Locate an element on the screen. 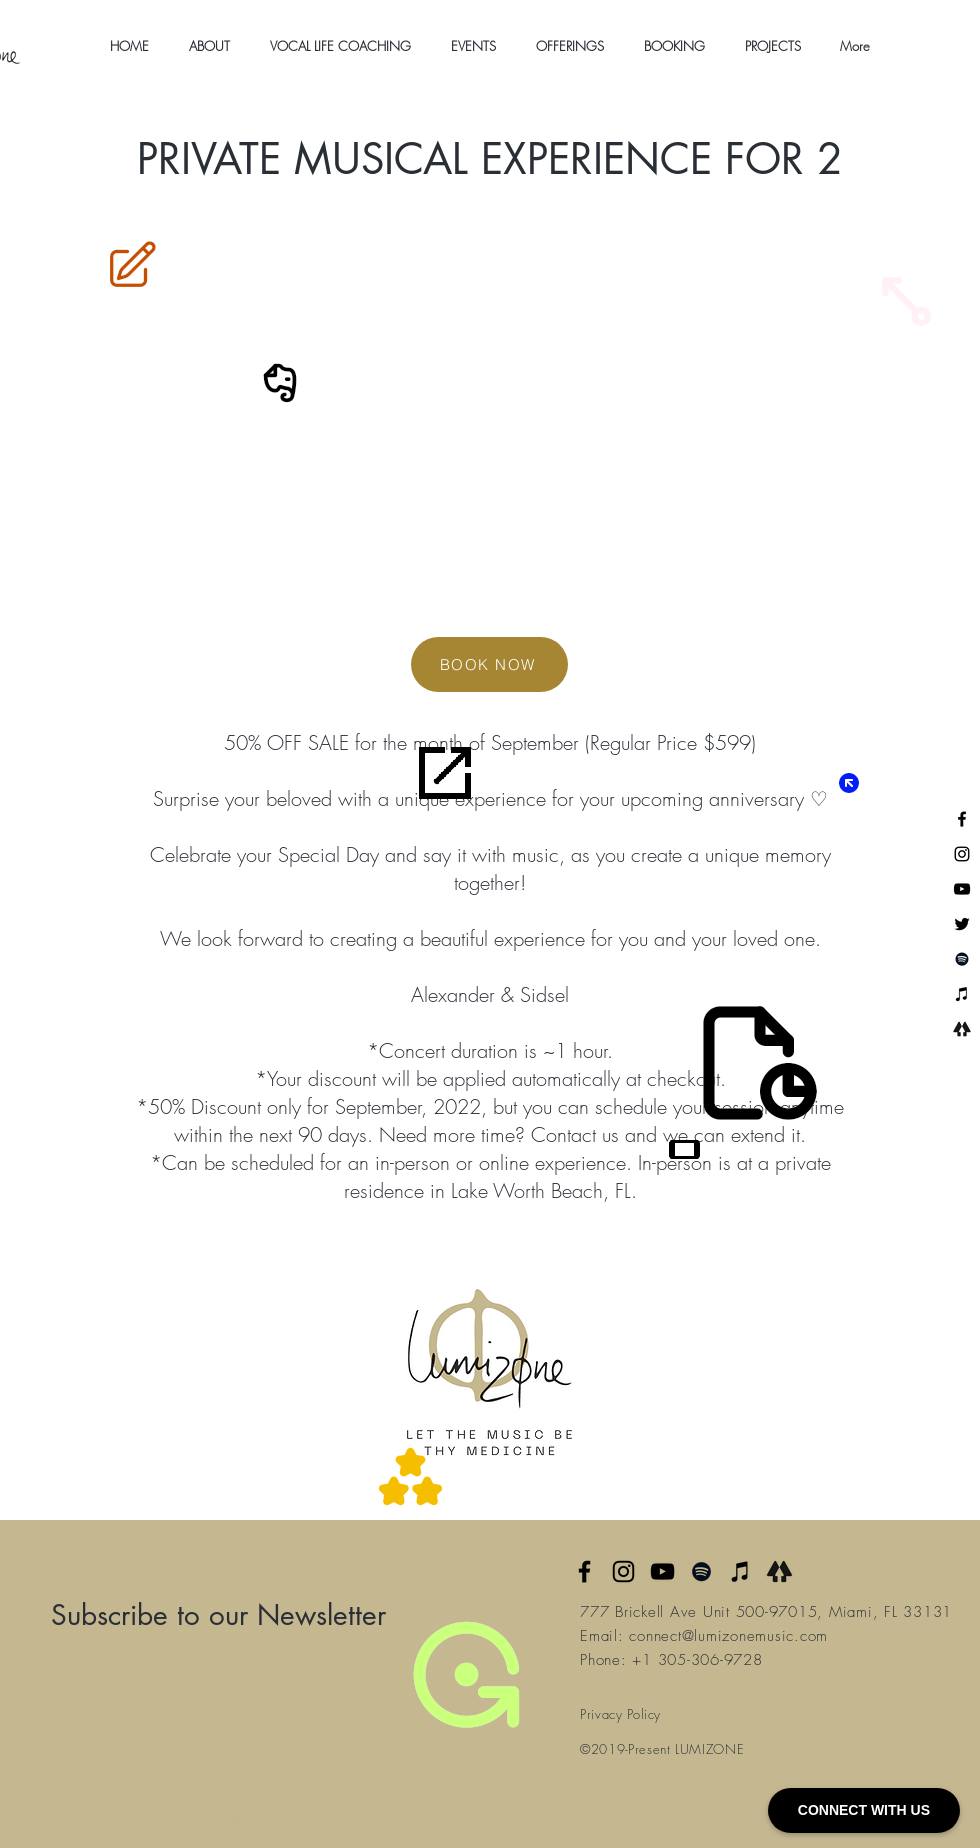 This screenshot has height=1848, width=980. rotate device to landscape orientation is located at coordinates (684, 1149).